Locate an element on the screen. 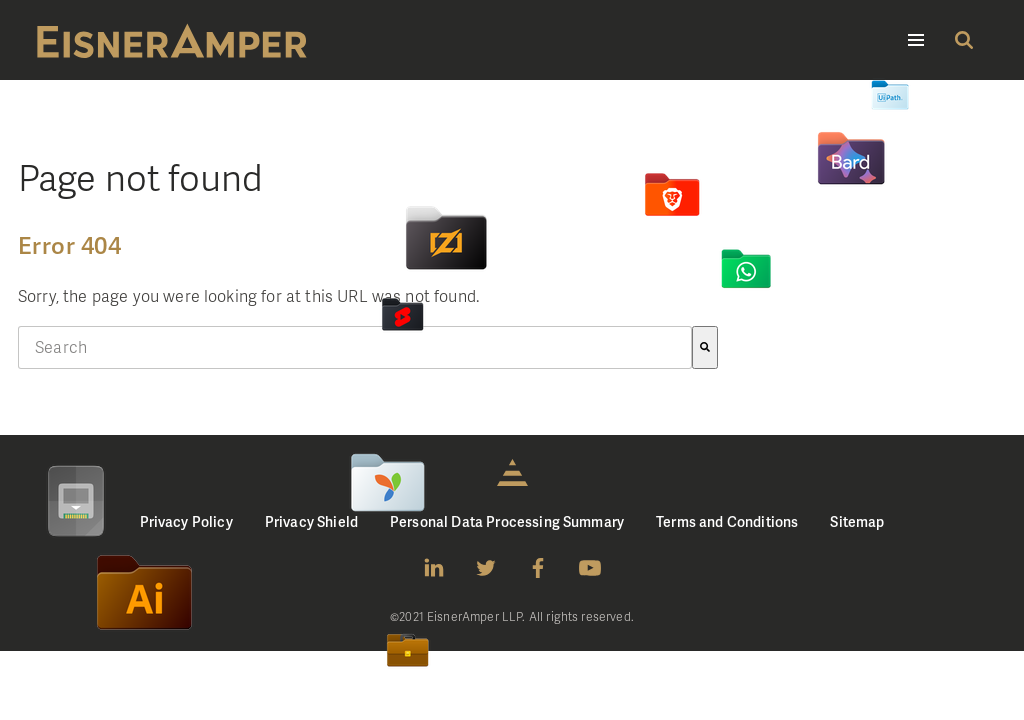 The image size is (1024, 720). open folder containing whatsapp files is located at coordinates (746, 270).